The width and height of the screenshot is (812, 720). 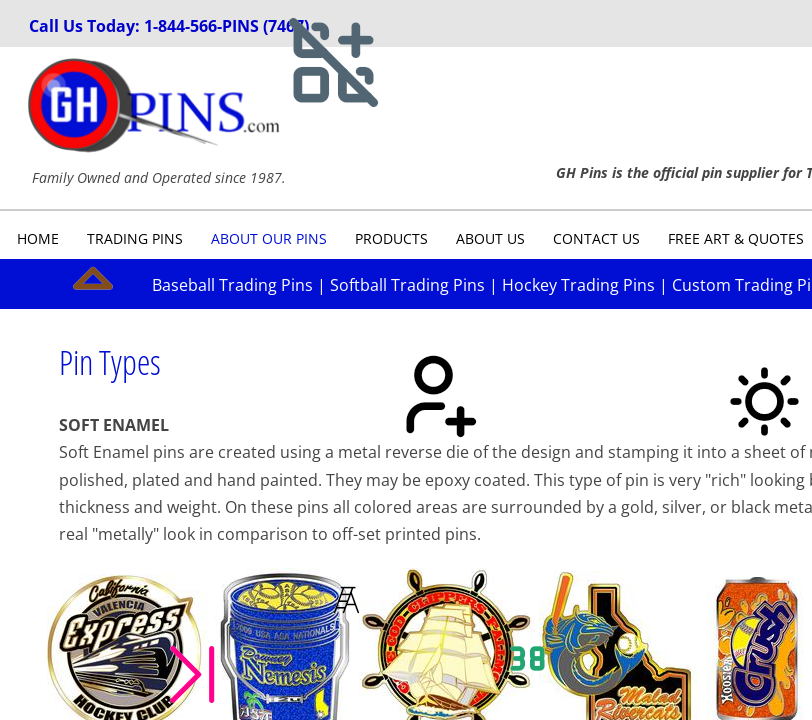 What do you see at coordinates (193, 674) in the screenshot?
I see `skip to end or next item` at bounding box center [193, 674].